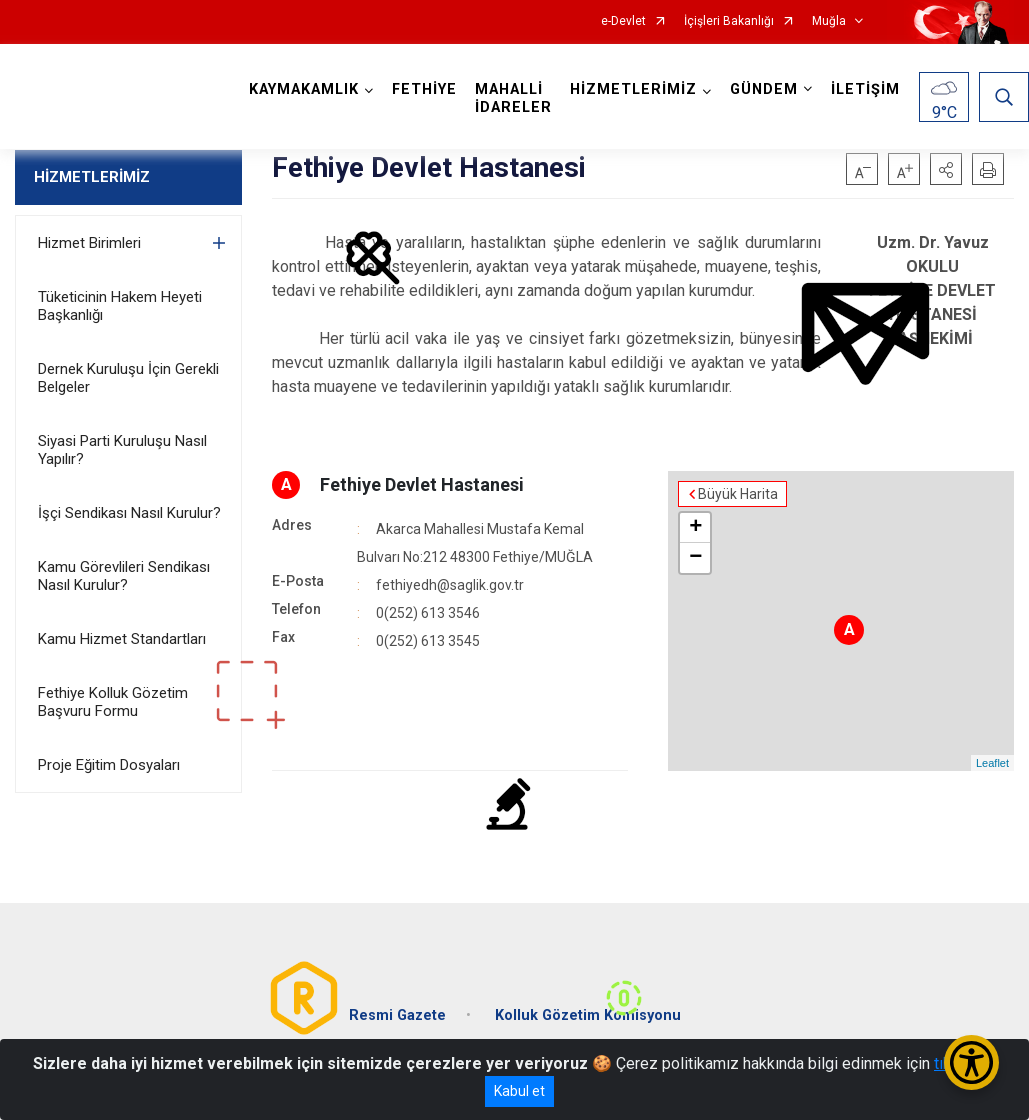 The width and height of the screenshot is (1029, 1120). I want to click on indicates luck or bonus feature, so click(371, 256).